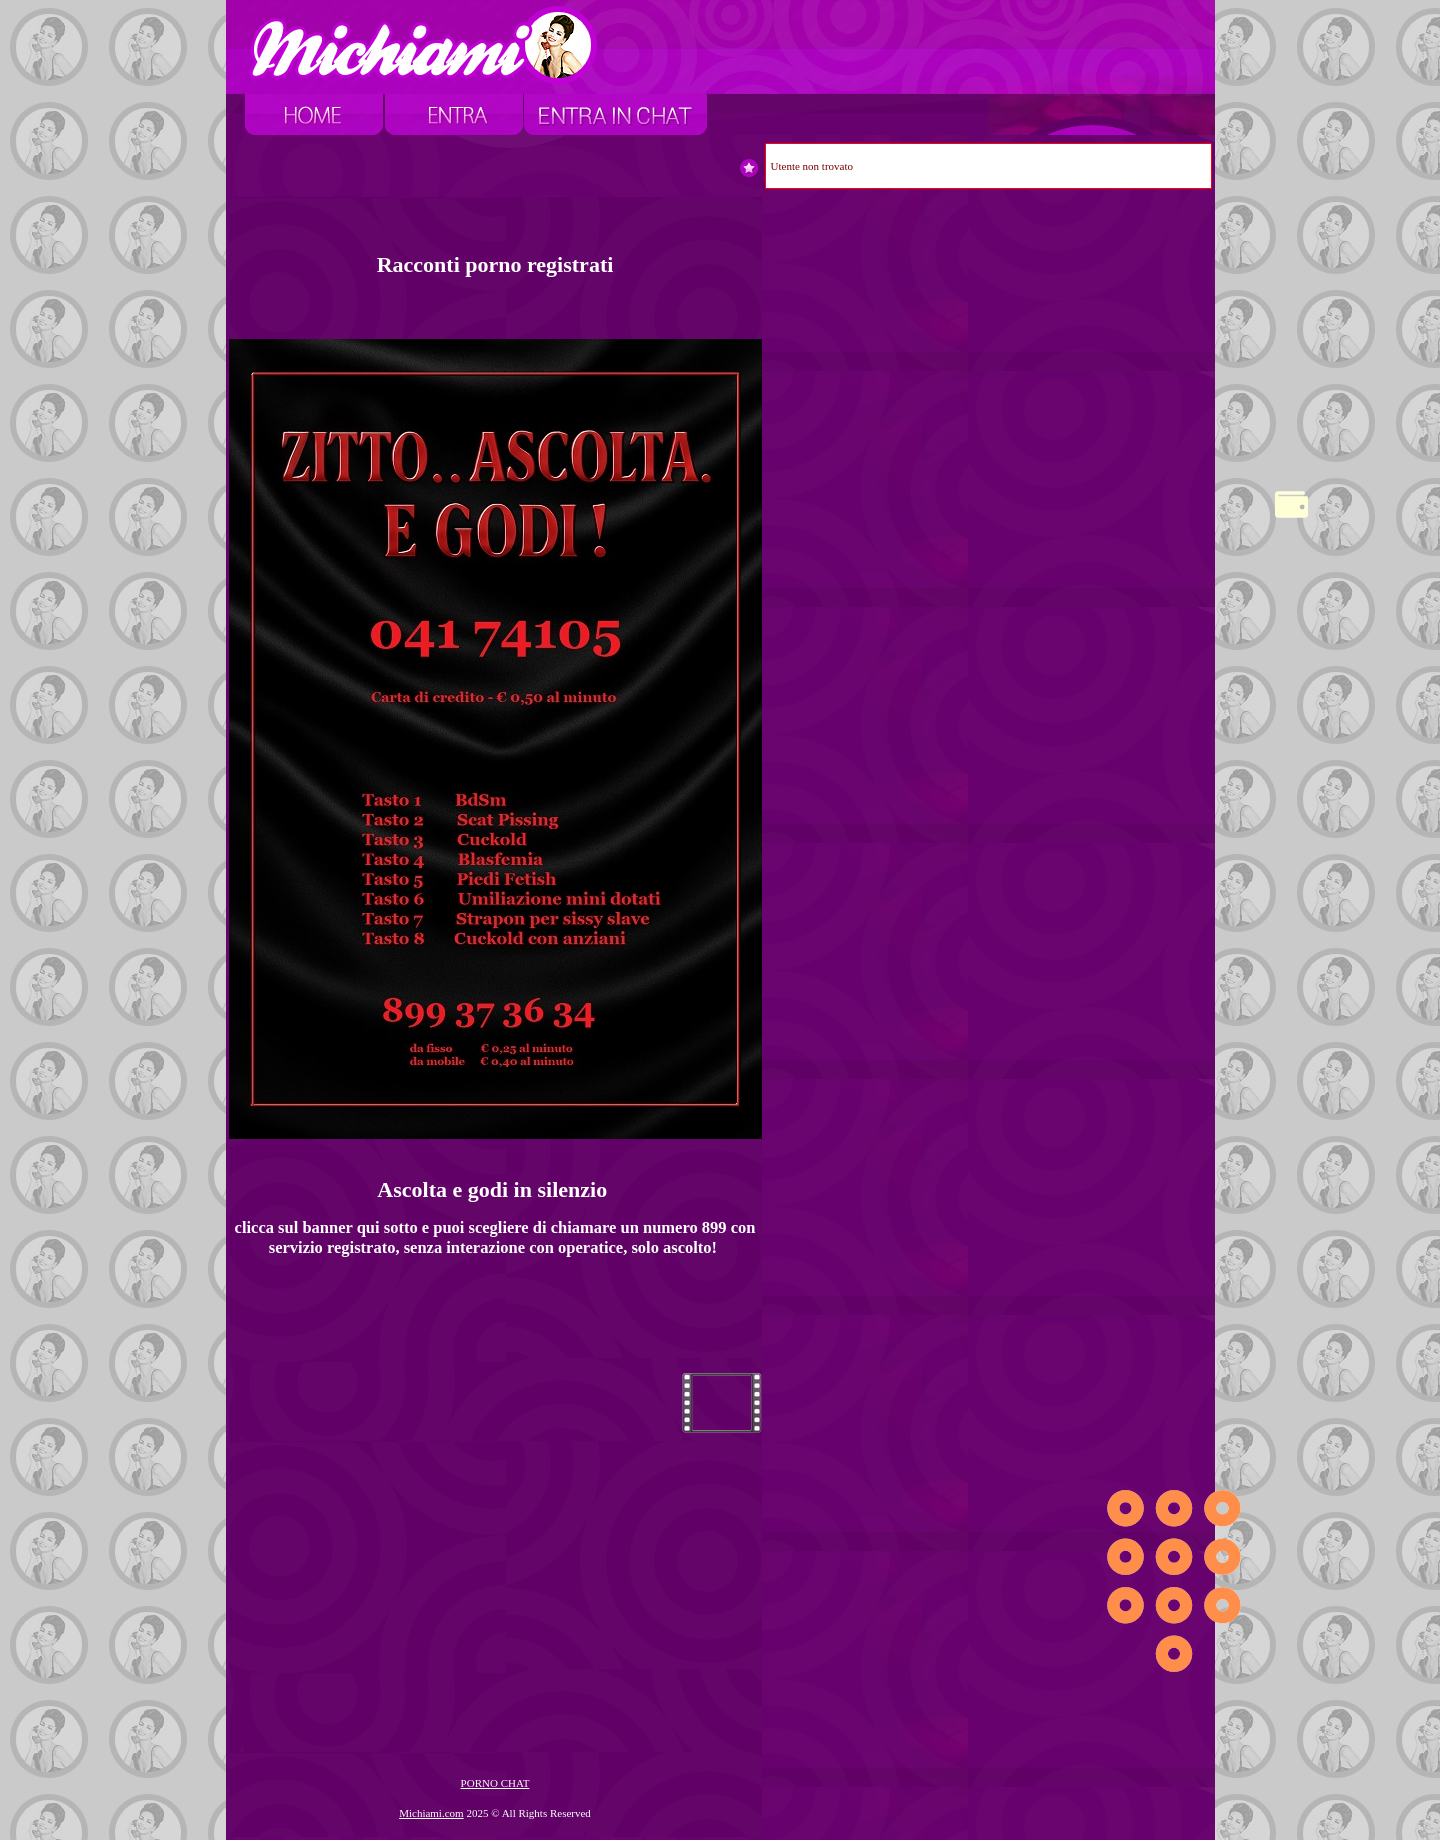 Image resolution: width=1440 pixels, height=1840 pixels. What do you see at coordinates (1291, 504) in the screenshot?
I see `access your wallet or payment methods` at bounding box center [1291, 504].